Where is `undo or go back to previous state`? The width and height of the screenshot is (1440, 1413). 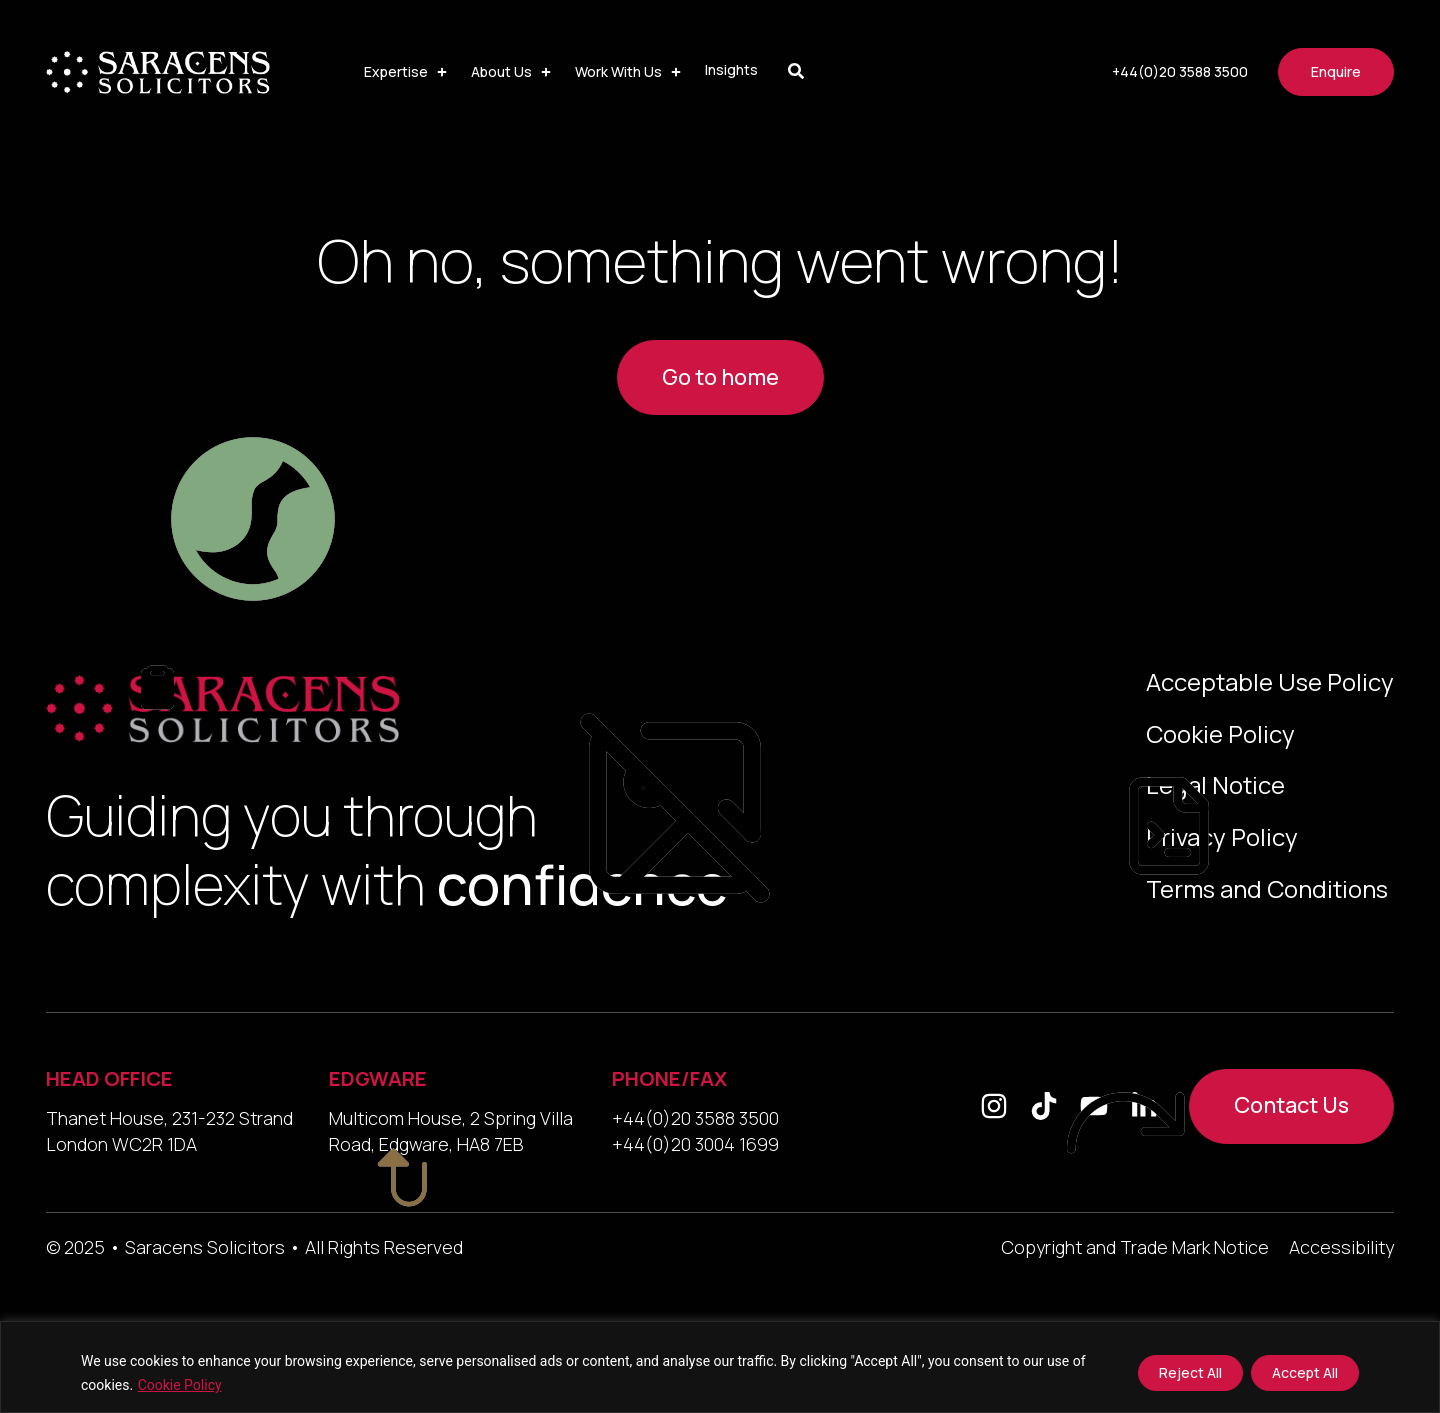 undo or go back to previous state is located at coordinates (404, 1177).